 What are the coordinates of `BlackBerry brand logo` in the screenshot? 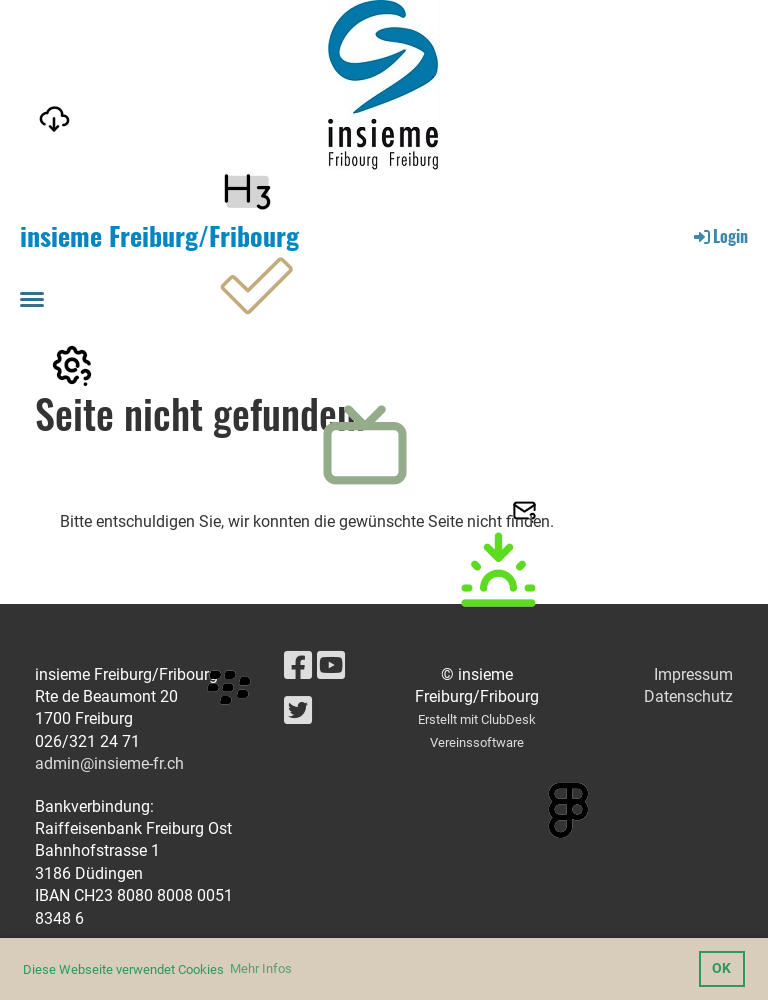 It's located at (229, 687).